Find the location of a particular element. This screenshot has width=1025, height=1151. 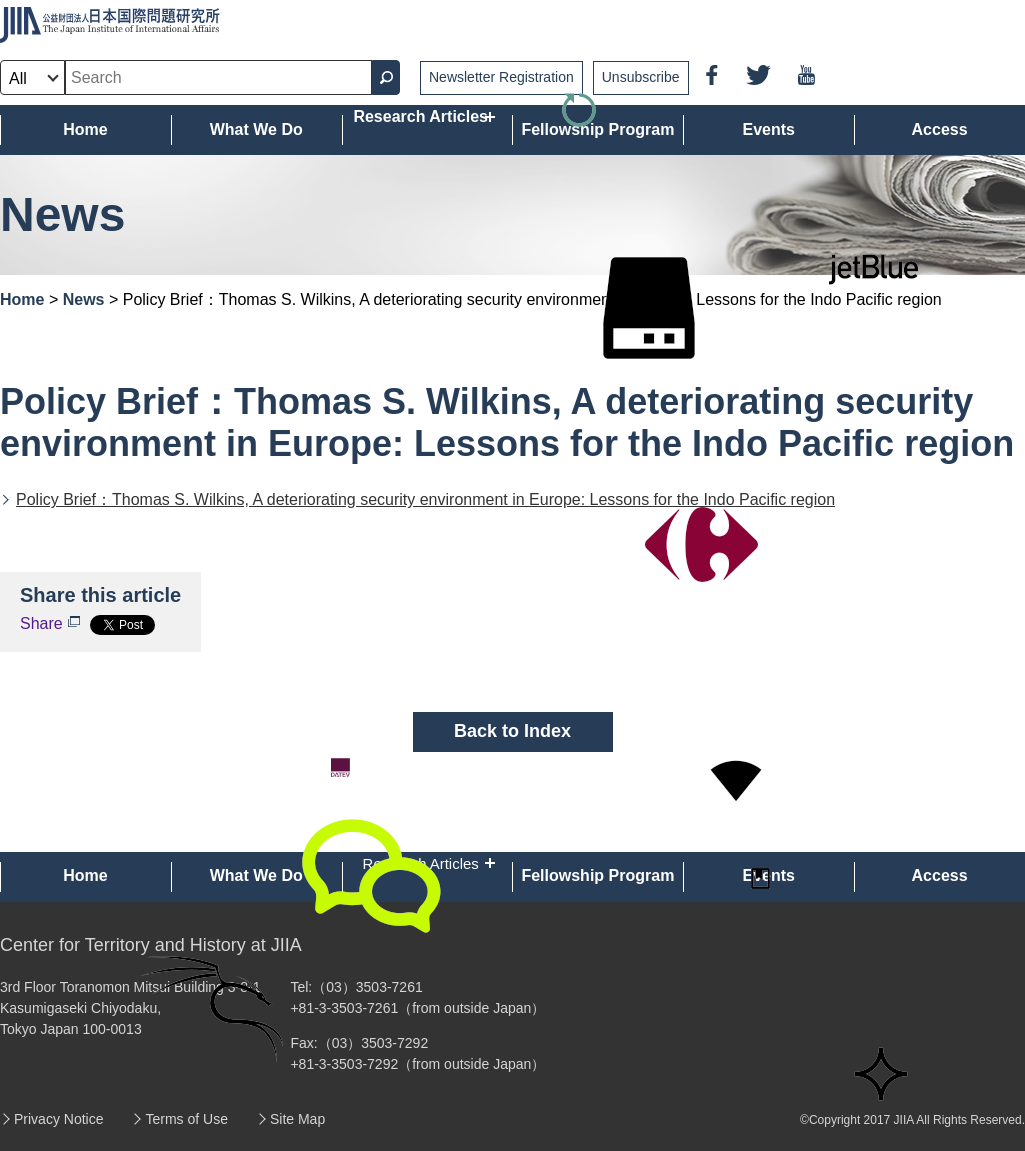

open the Carrefour shopping app is located at coordinates (701, 544).